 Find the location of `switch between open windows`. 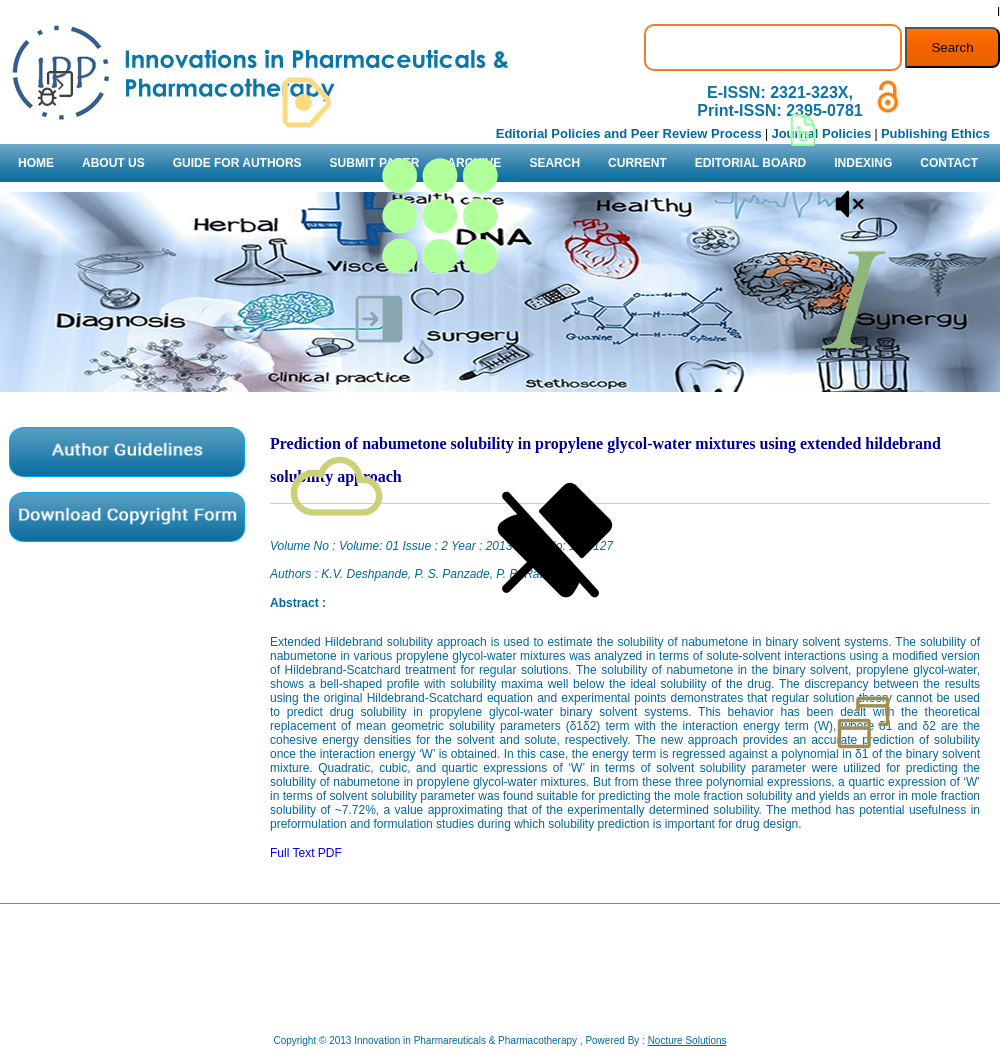

switch between open windows is located at coordinates (863, 722).